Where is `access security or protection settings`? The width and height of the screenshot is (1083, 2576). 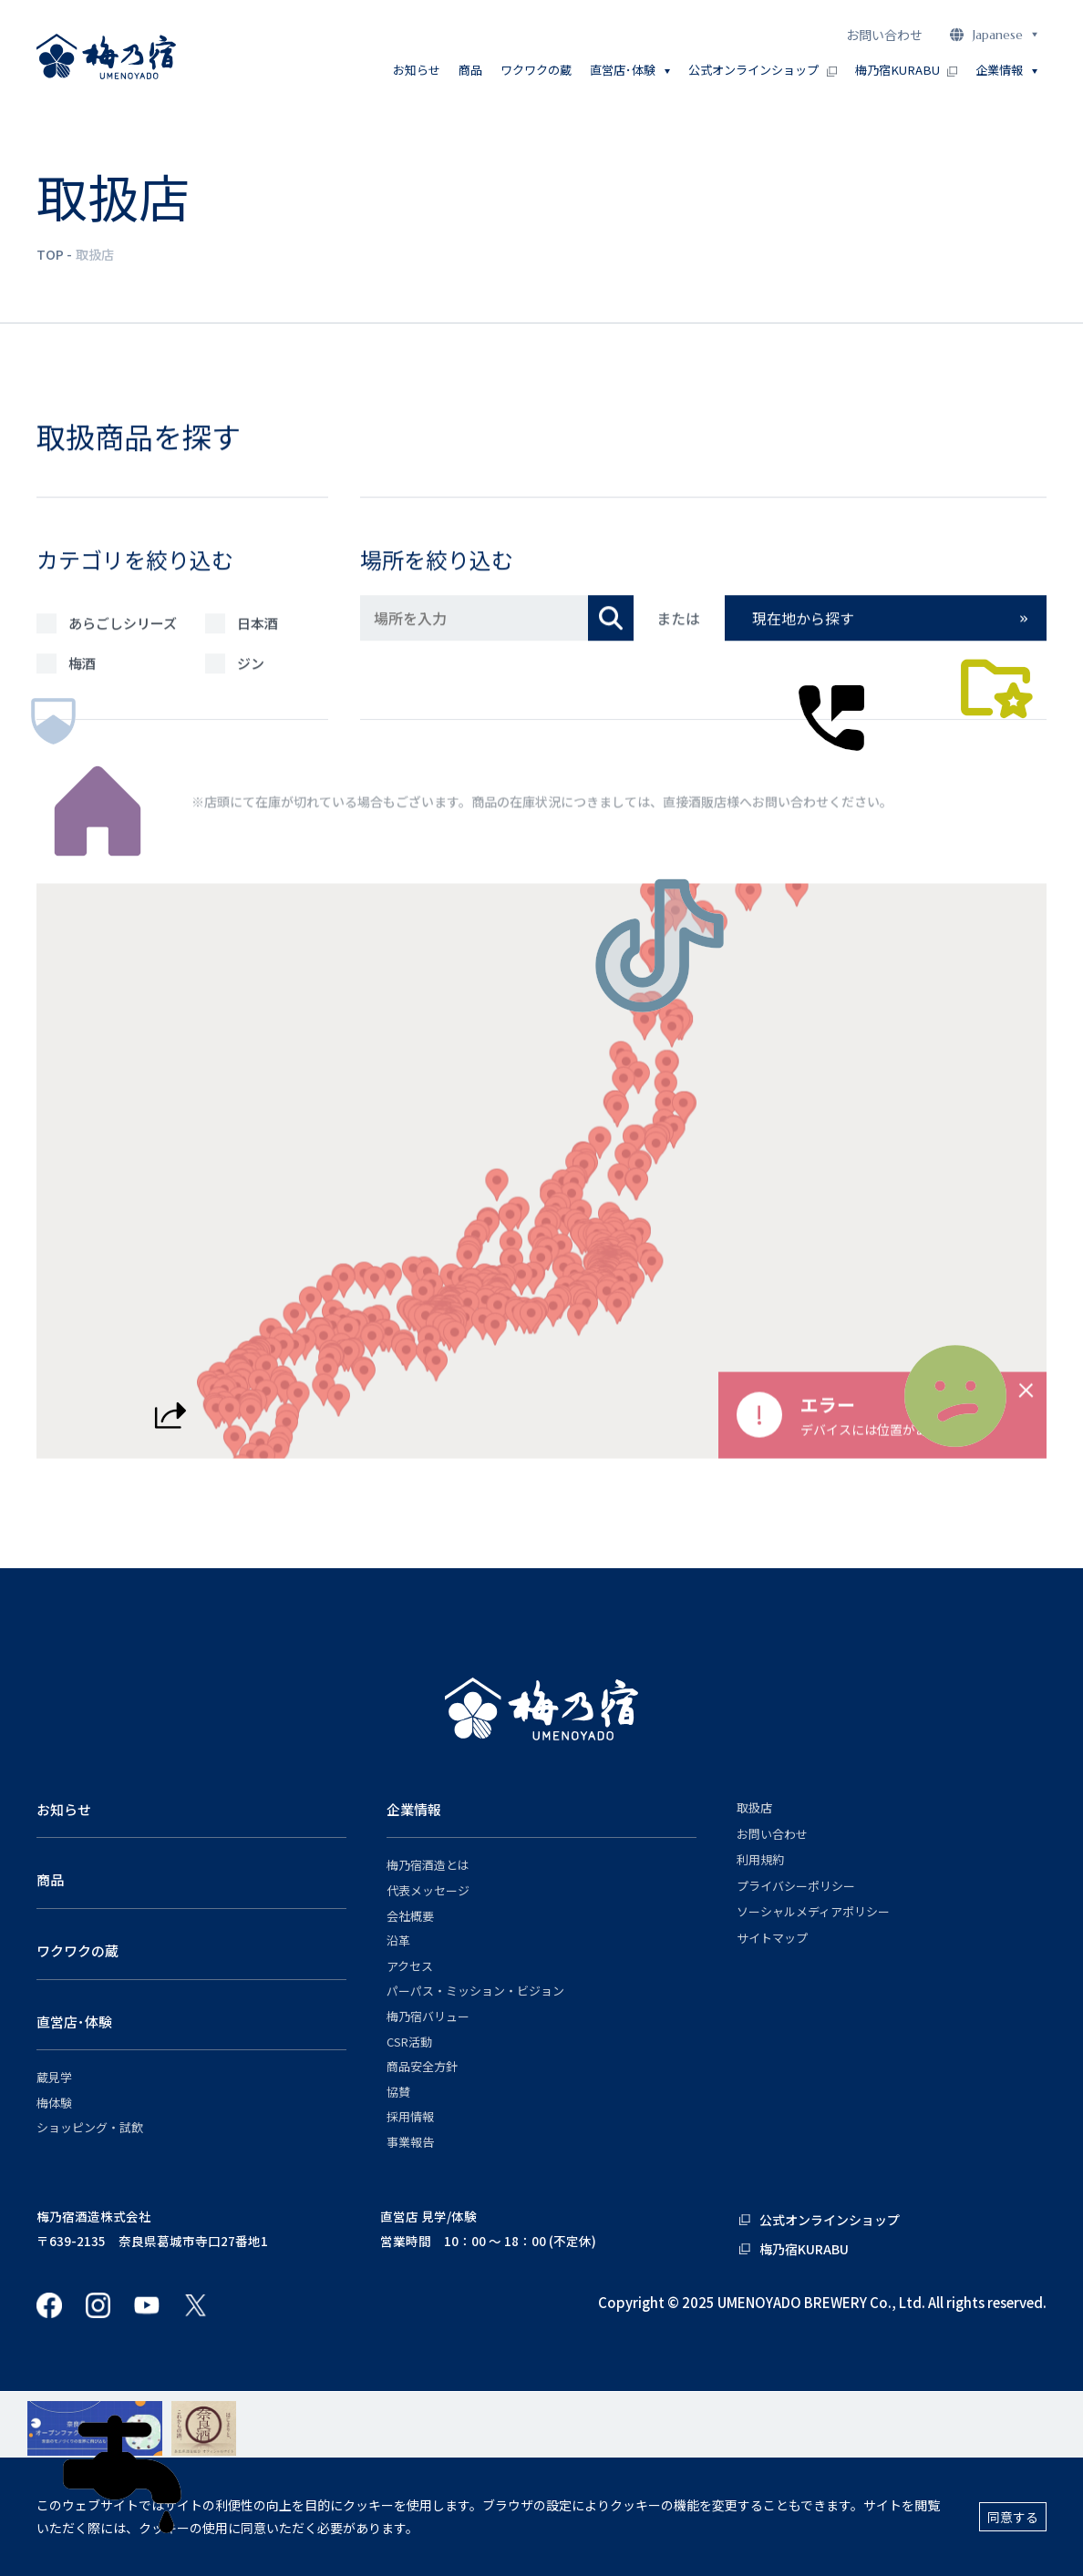 access security or protection settings is located at coordinates (53, 718).